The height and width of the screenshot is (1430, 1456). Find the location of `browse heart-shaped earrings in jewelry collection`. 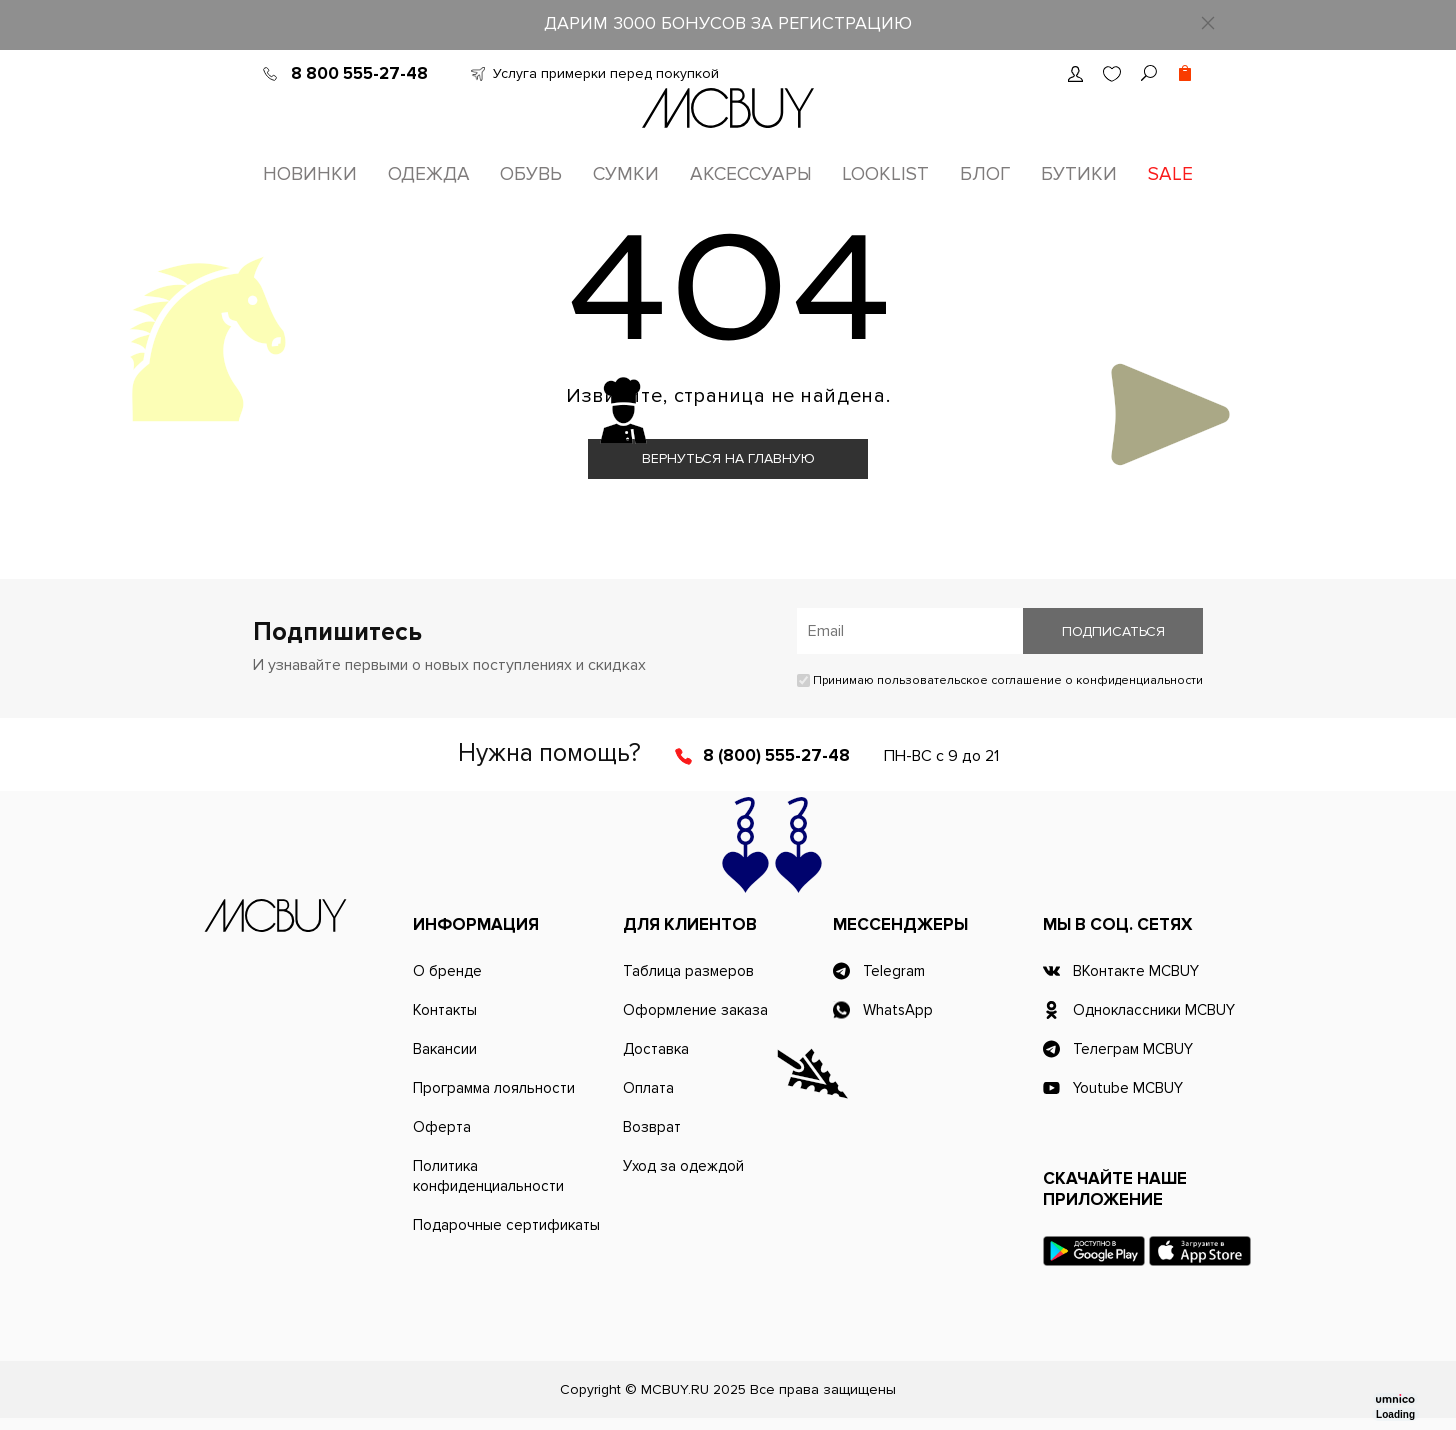

browse heart-shaped earrings in jewelry collection is located at coordinates (772, 845).